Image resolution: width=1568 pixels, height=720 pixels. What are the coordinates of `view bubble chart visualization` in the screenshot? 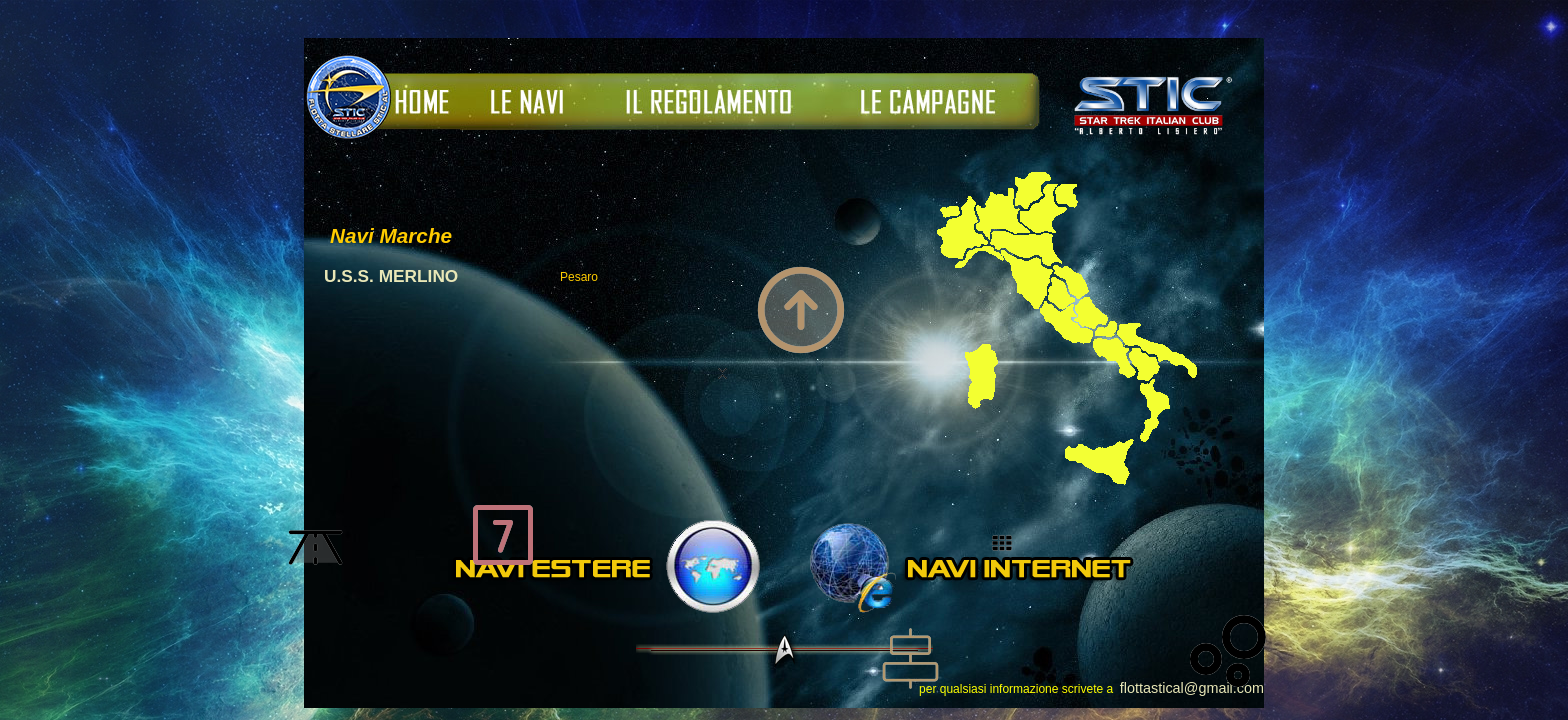 It's located at (1226, 651).